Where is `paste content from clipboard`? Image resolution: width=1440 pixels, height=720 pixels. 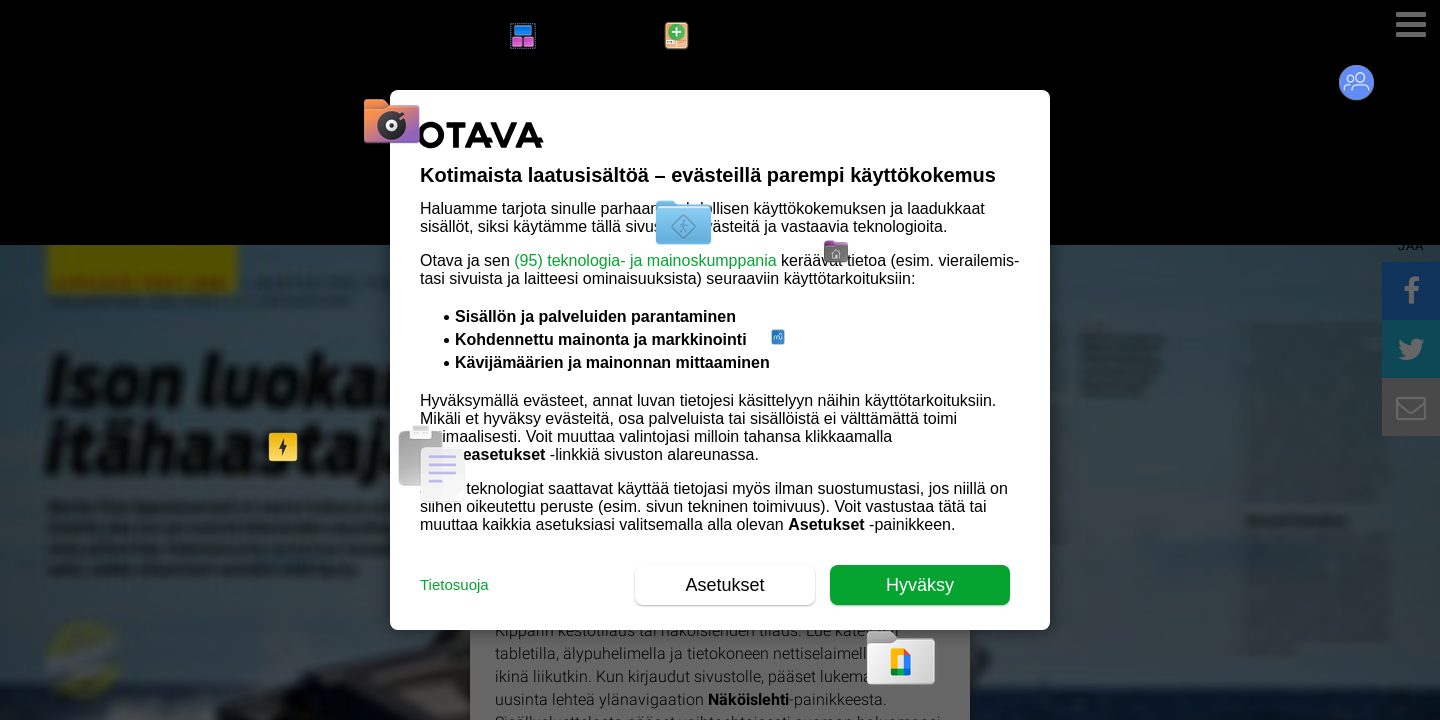 paste content from clipboard is located at coordinates (431, 463).